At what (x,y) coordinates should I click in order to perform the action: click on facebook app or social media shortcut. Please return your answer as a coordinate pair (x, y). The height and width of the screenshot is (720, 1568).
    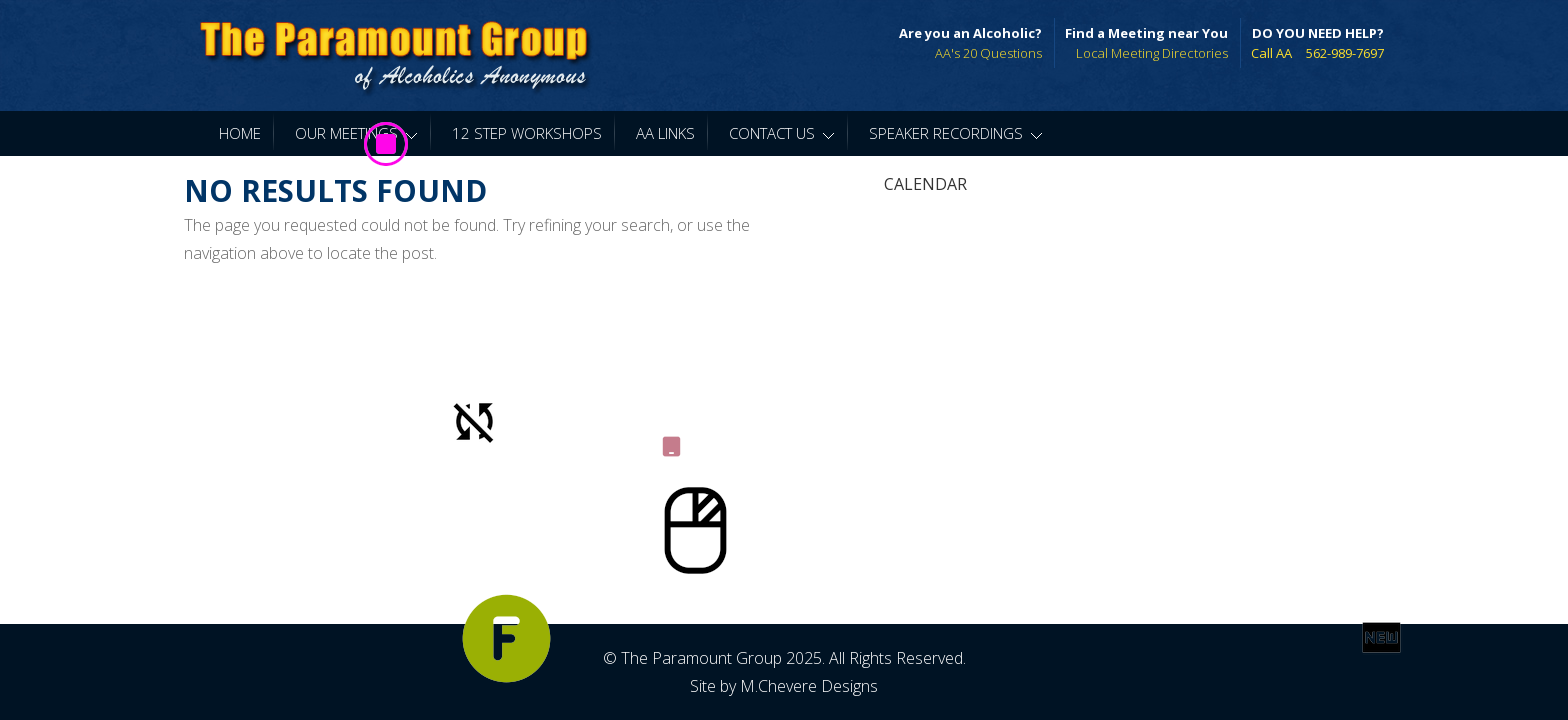
    Looking at the image, I should click on (506, 638).